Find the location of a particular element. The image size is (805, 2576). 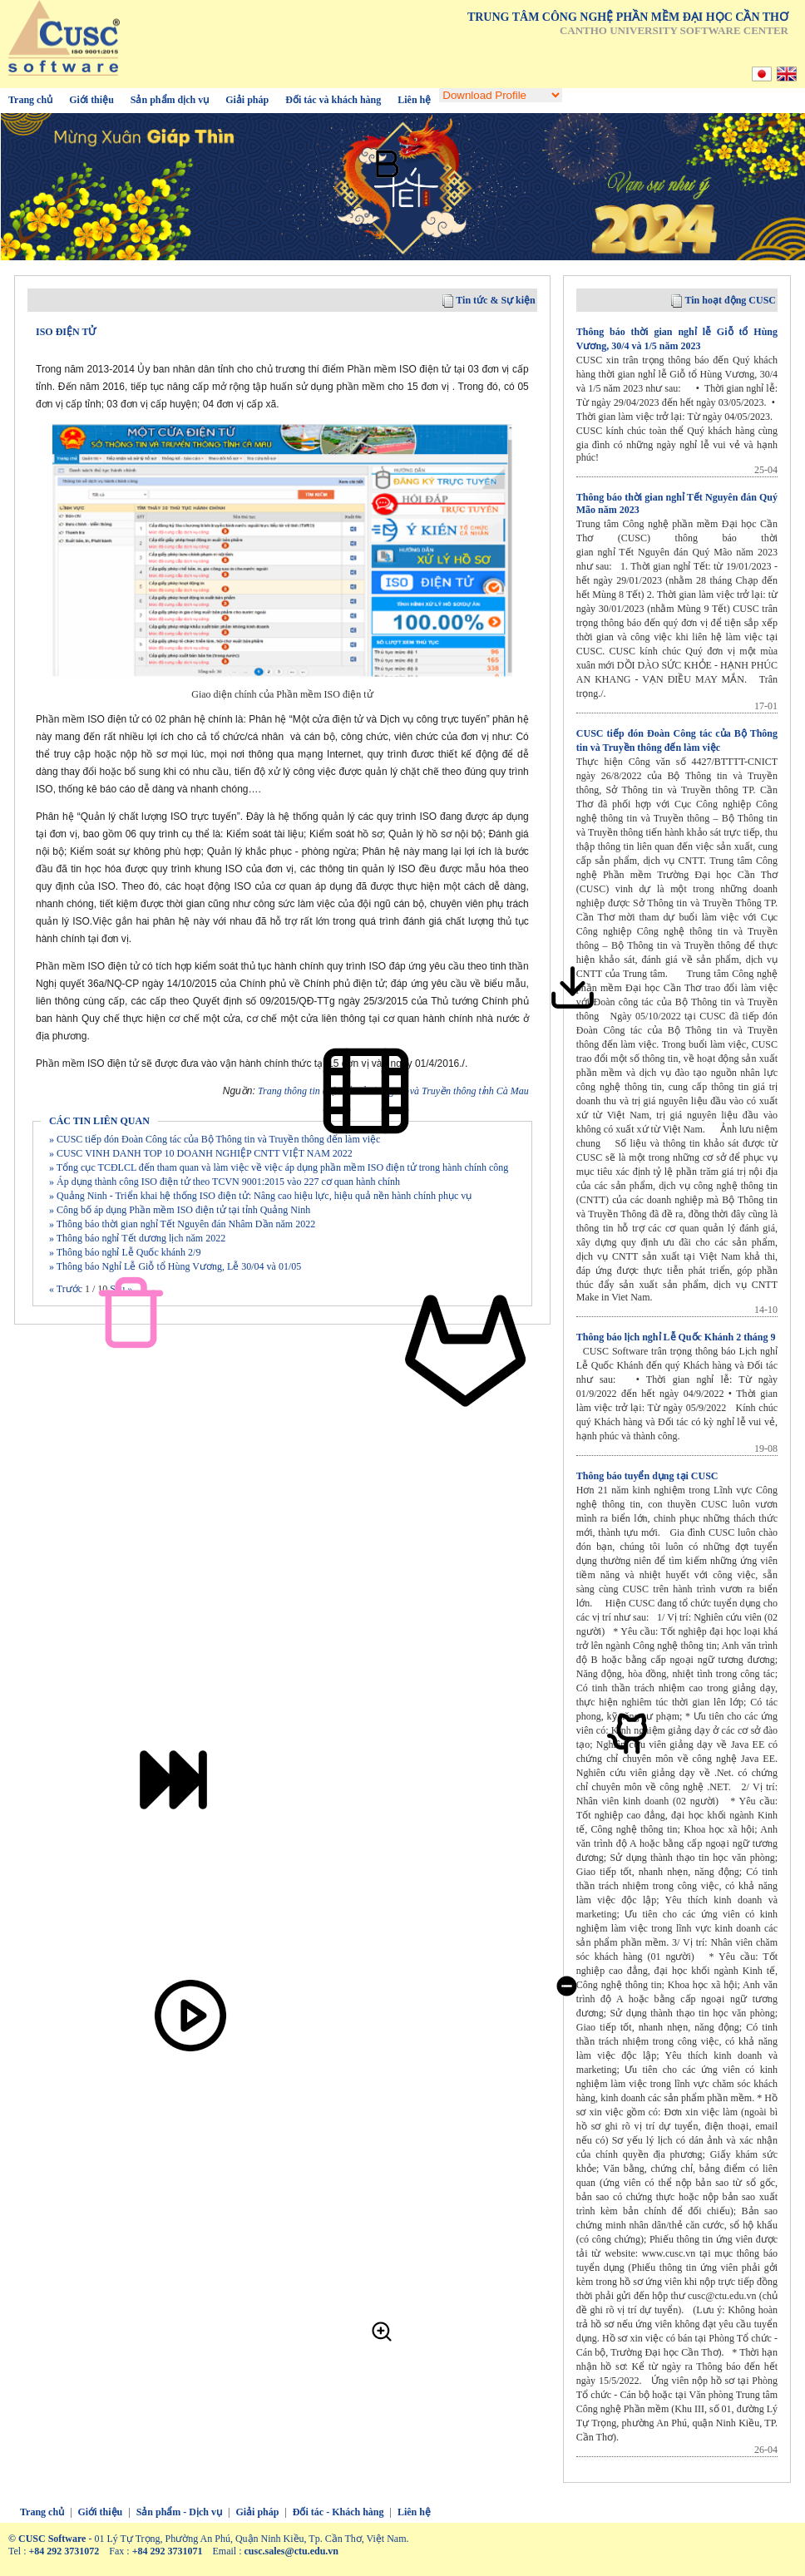

apply bold formatting to selected text is located at coordinates (387, 164).